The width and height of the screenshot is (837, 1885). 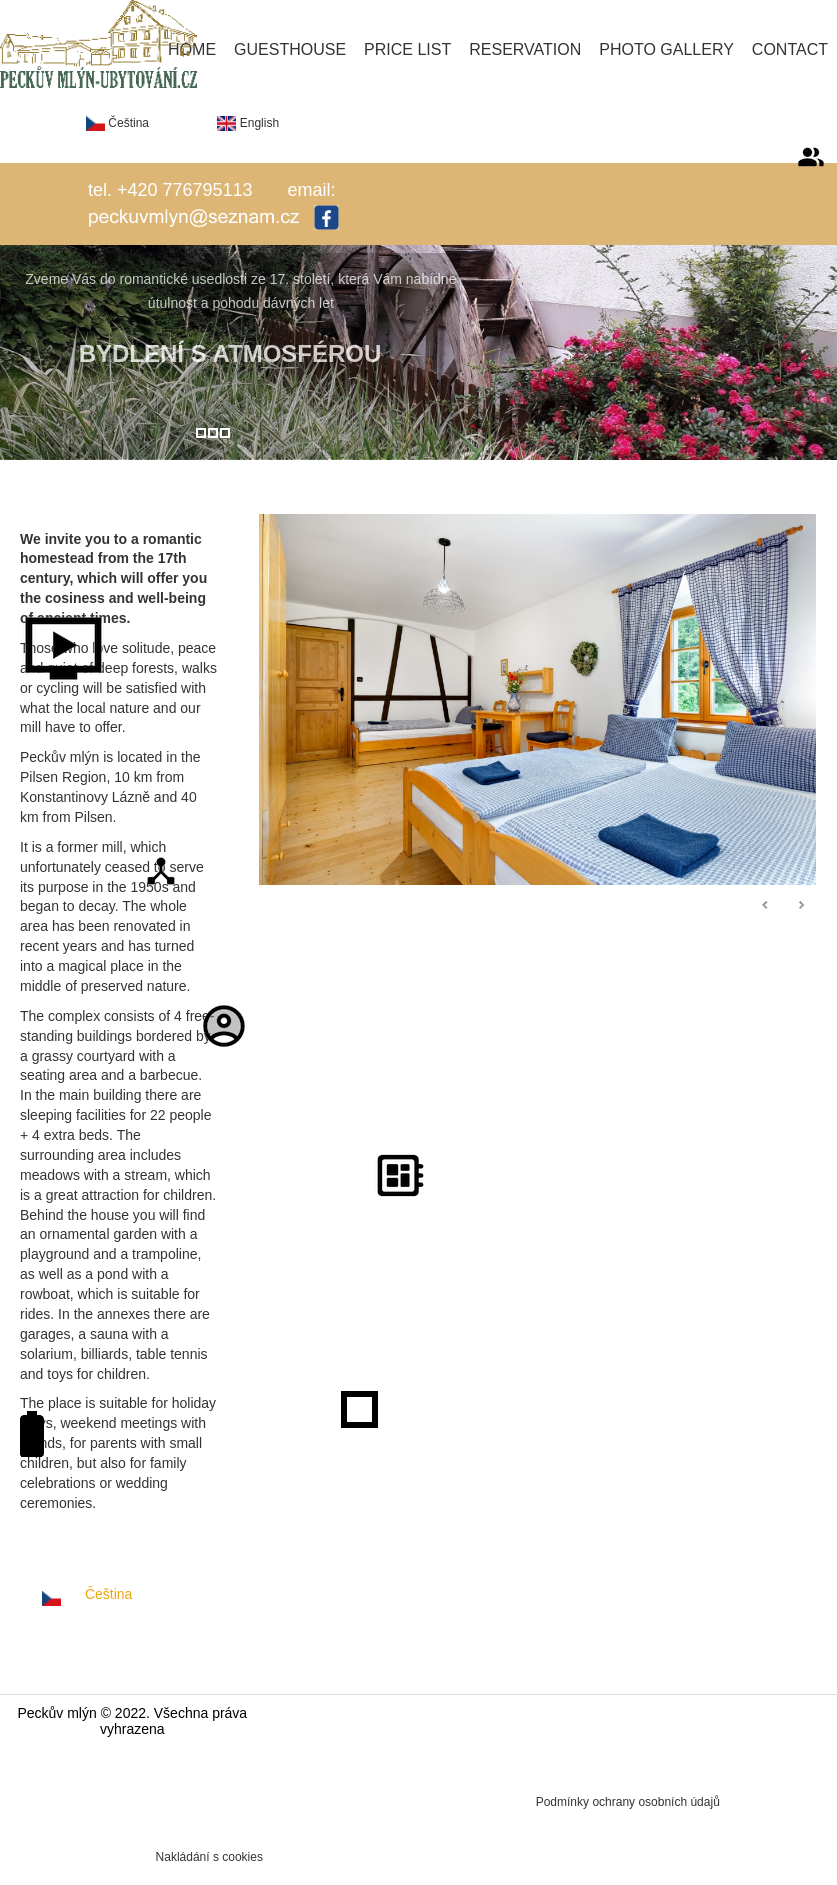 I want to click on stop media playback, so click(x=359, y=1409).